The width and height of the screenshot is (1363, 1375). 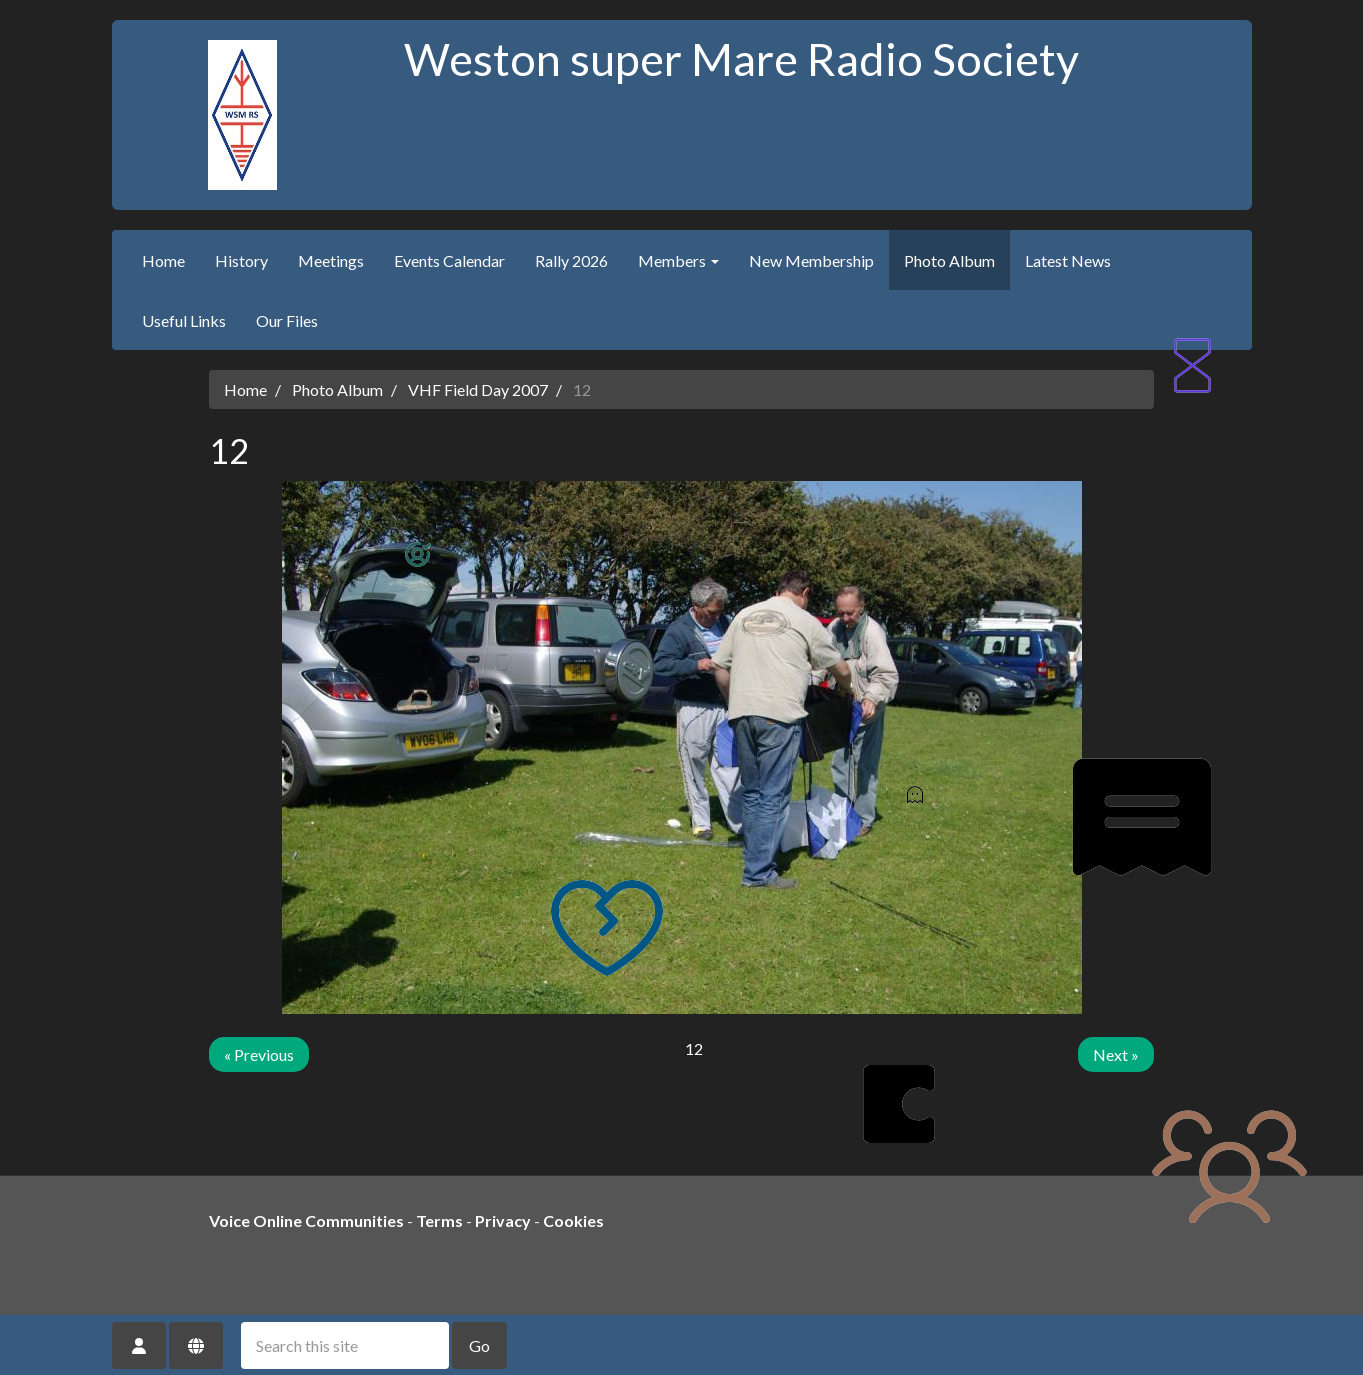 What do you see at coordinates (1142, 817) in the screenshot?
I see `view purchase receipt or transaction history` at bounding box center [1142, 817].